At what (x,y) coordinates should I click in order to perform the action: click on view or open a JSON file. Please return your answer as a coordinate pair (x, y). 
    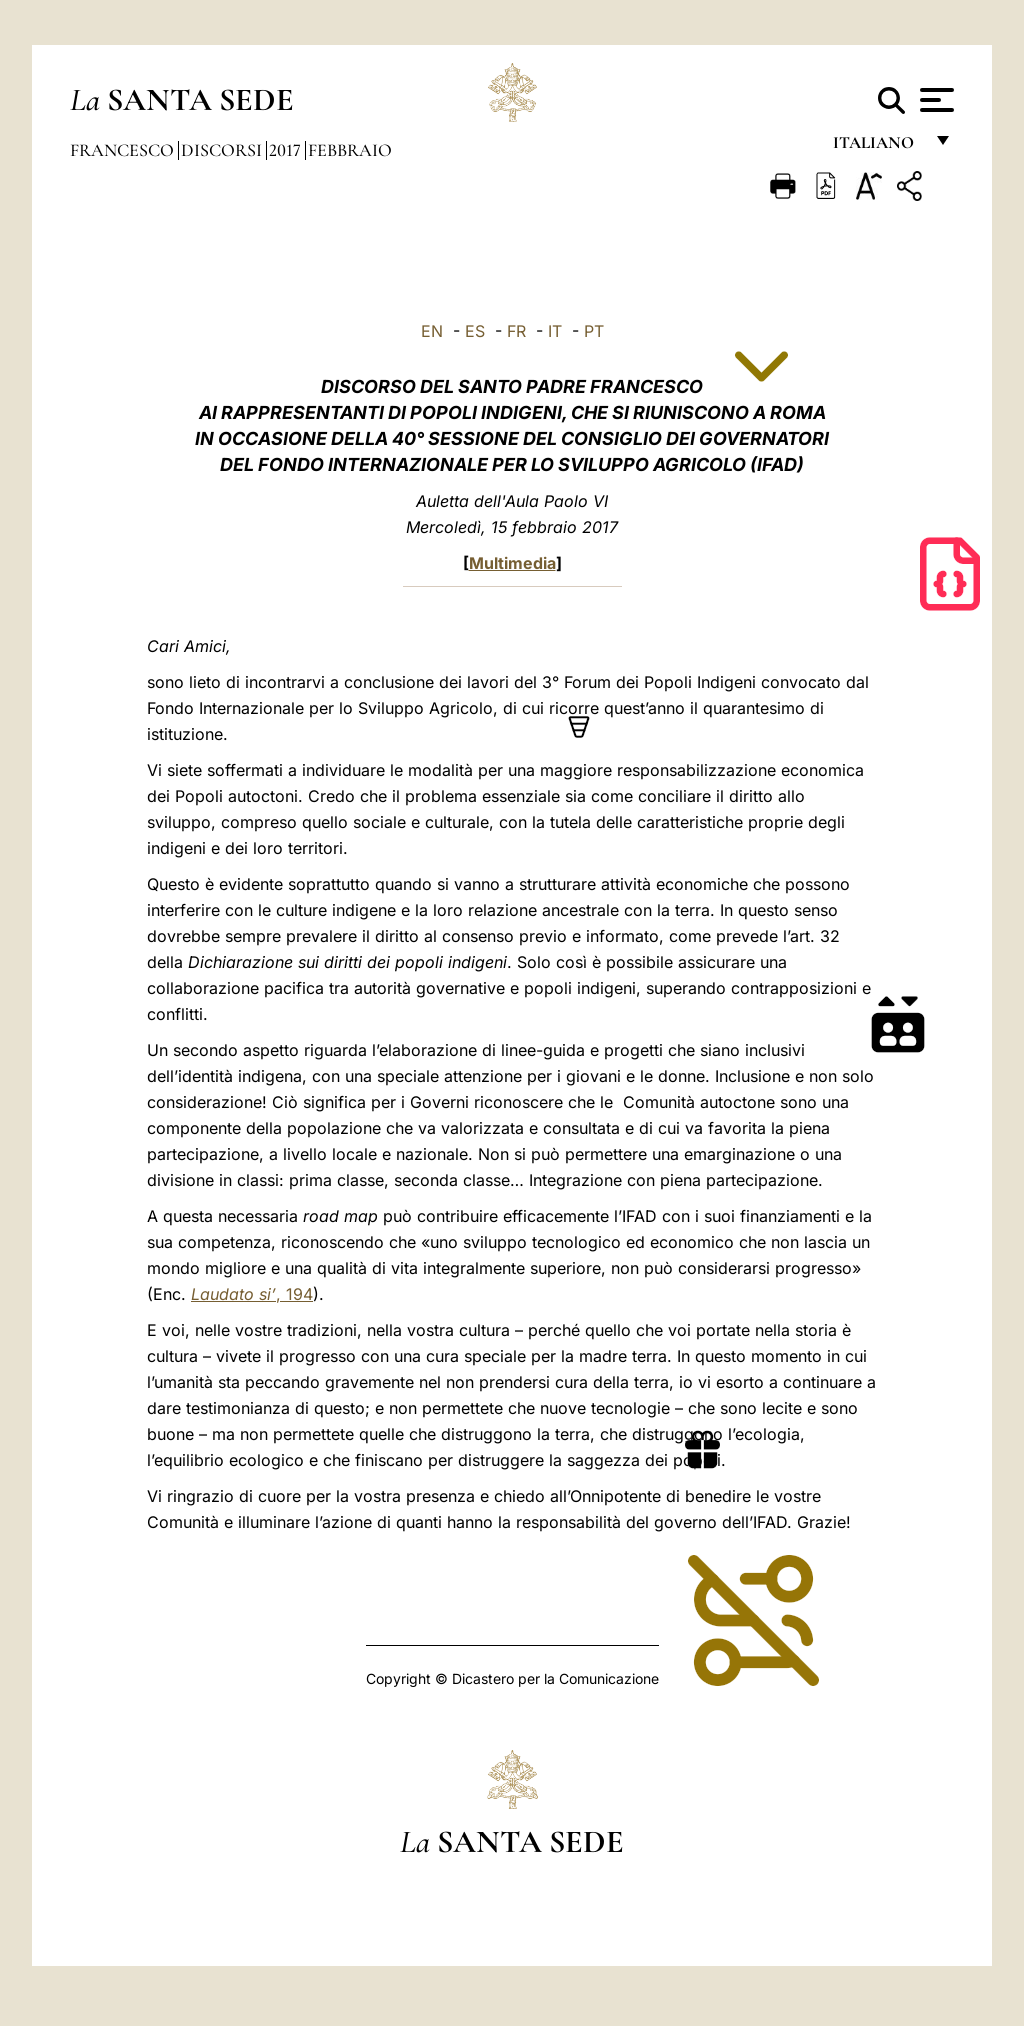
    Looking at the image, I should click on (950, 574).